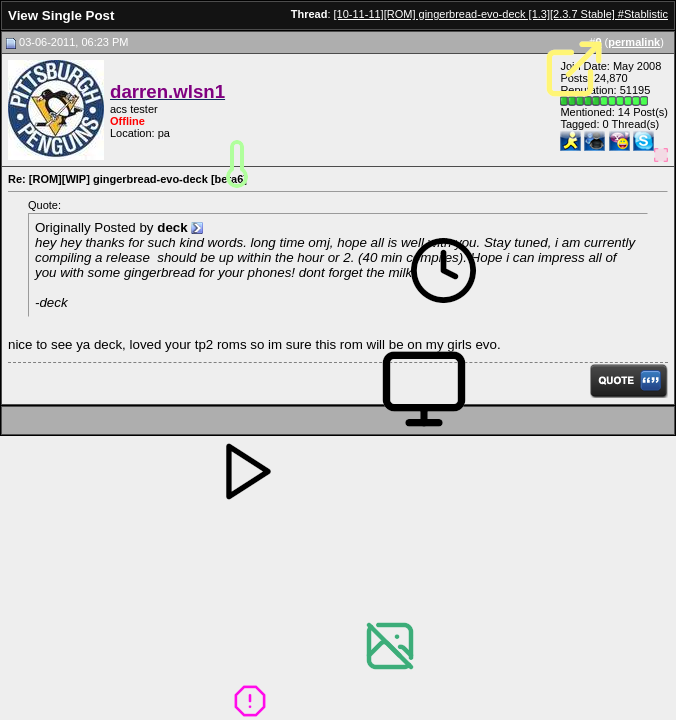 The width and height of the screenshot is (676, 720). What do you see at coordinates (661, 155) in the screenshot?
I see `expand to fullscreen mode` at bounding box center [661, 155].